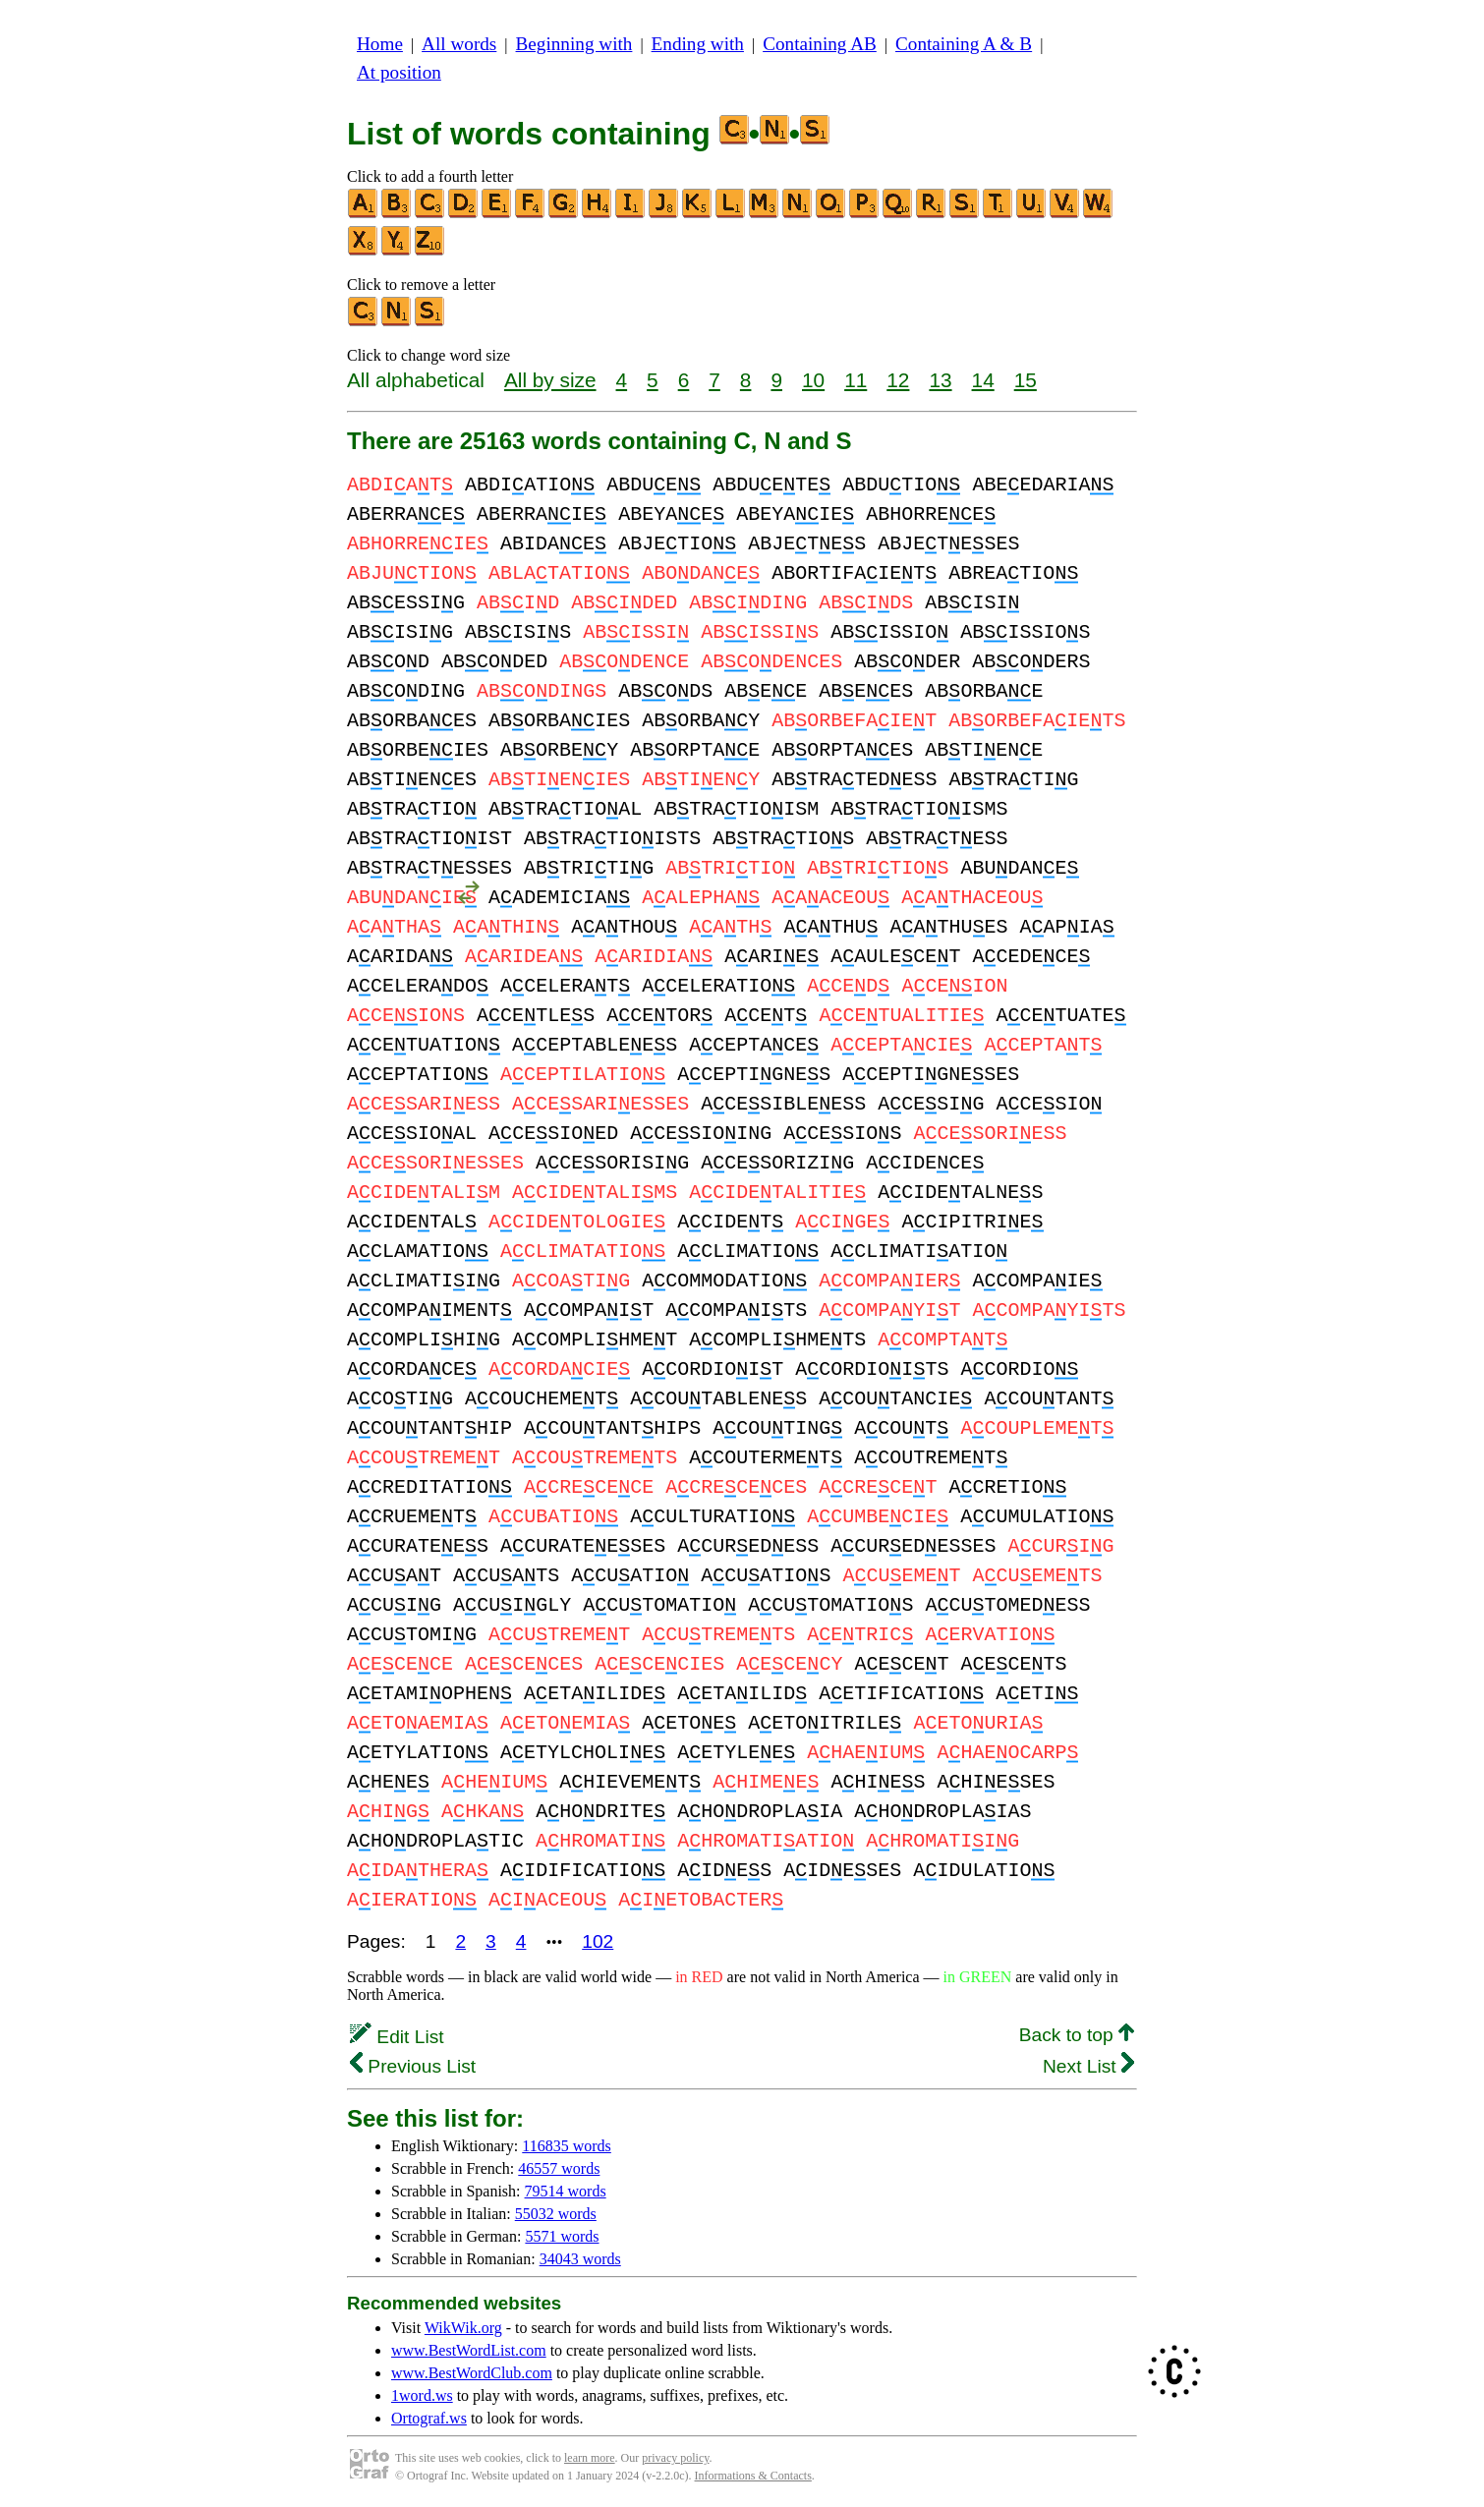 The width and height of the screenshot is (1484, 2507). I want to click on swap or exchange items, so click(469, 892).